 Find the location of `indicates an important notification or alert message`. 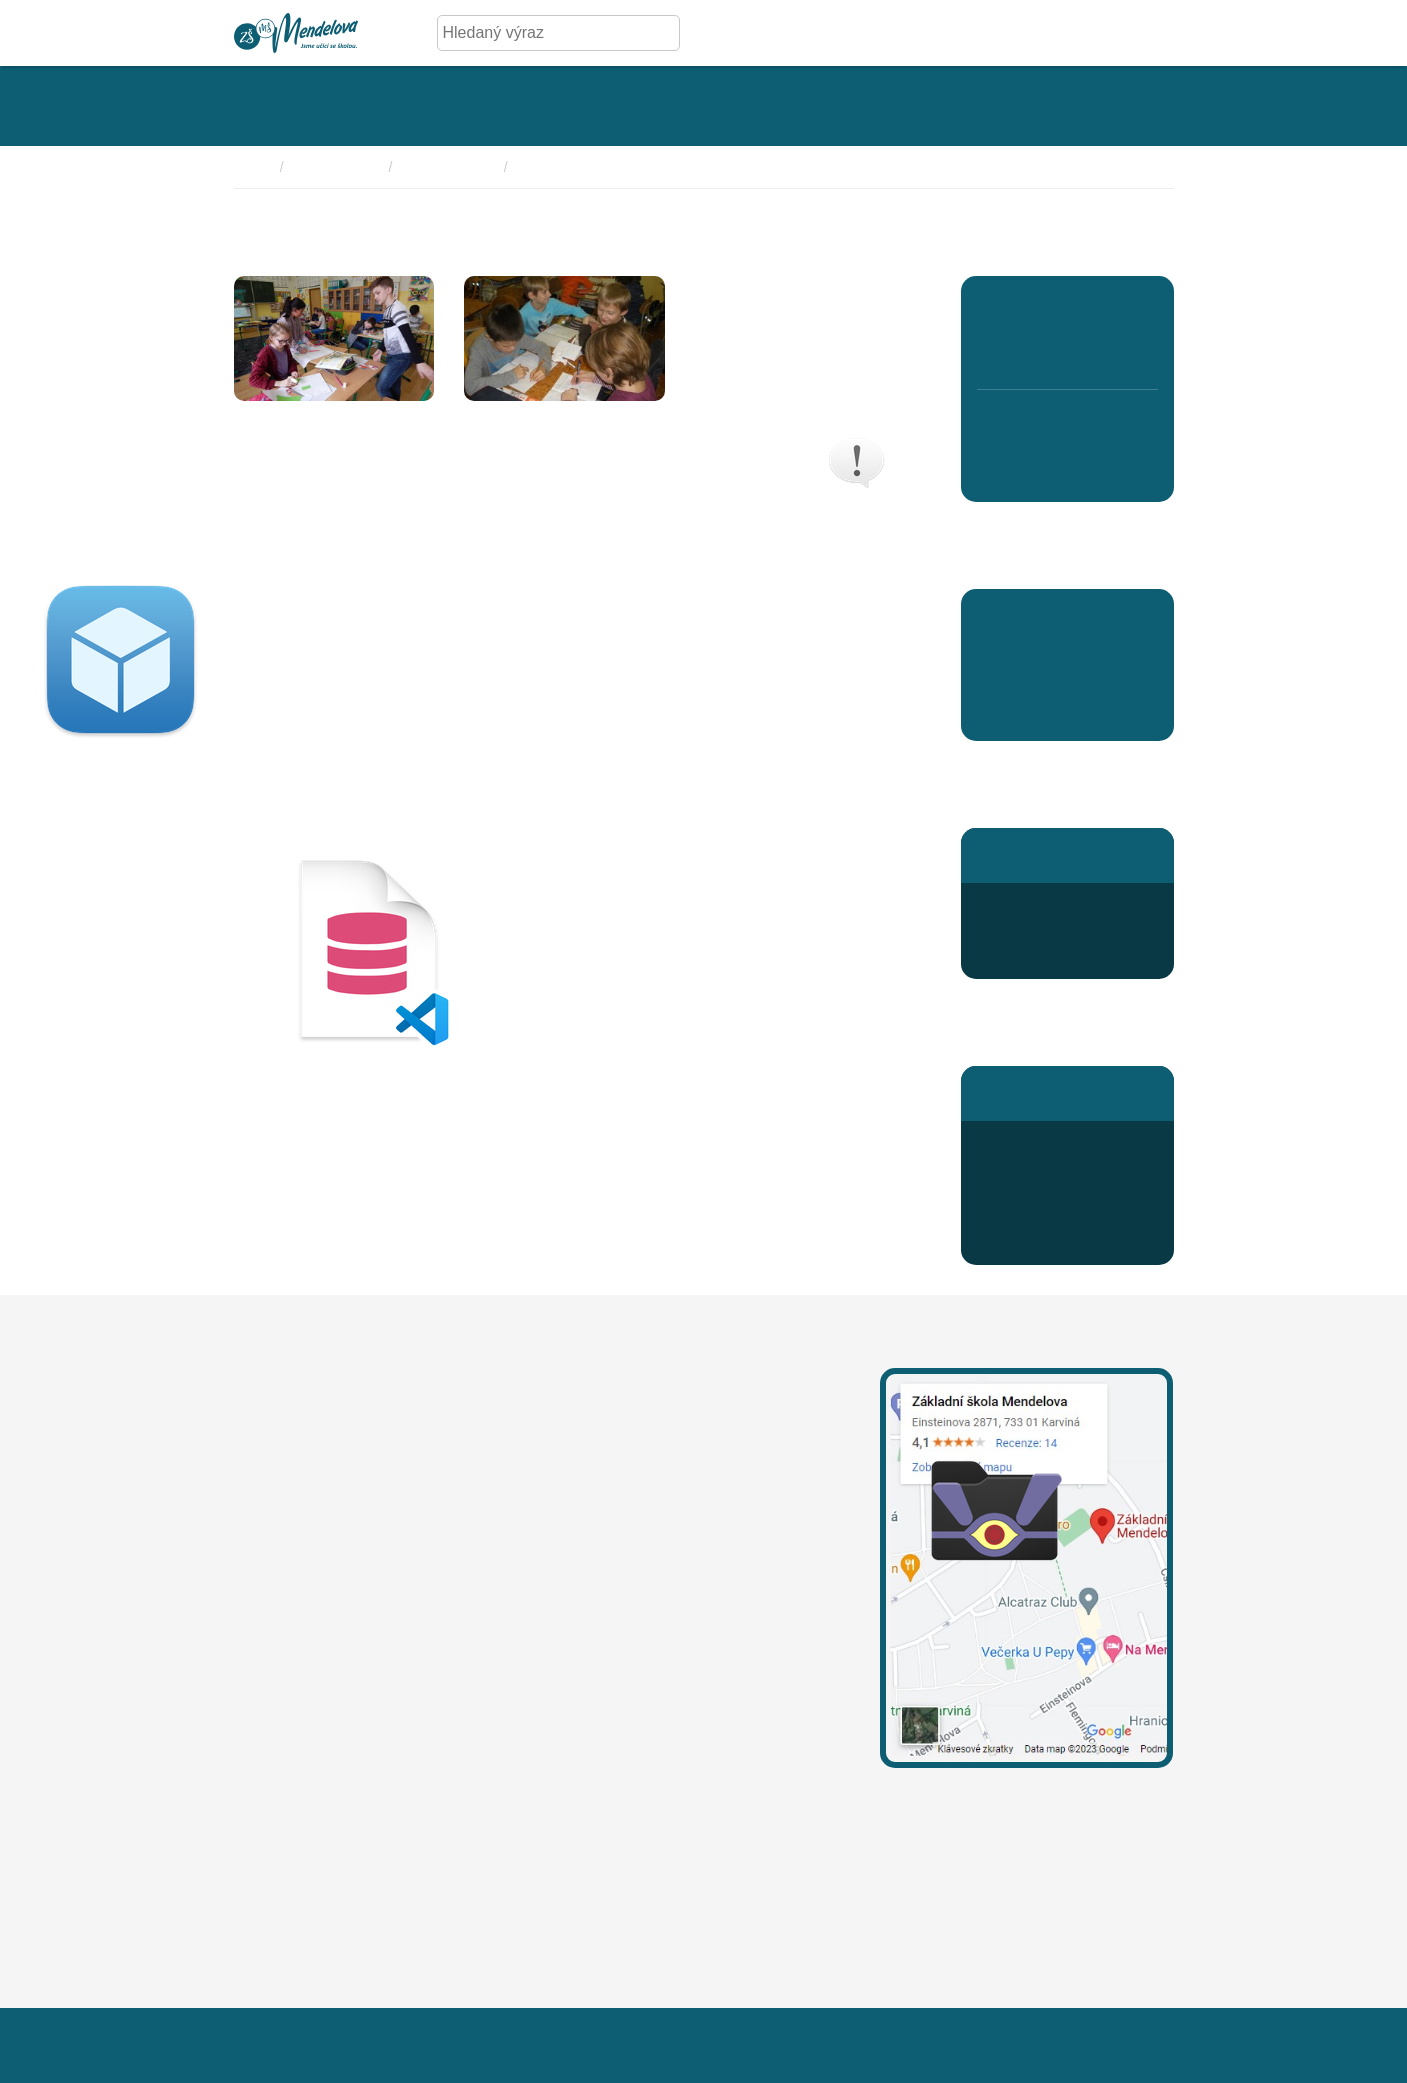

indicates an important notification or alert message is located at coordinates (857, 461).